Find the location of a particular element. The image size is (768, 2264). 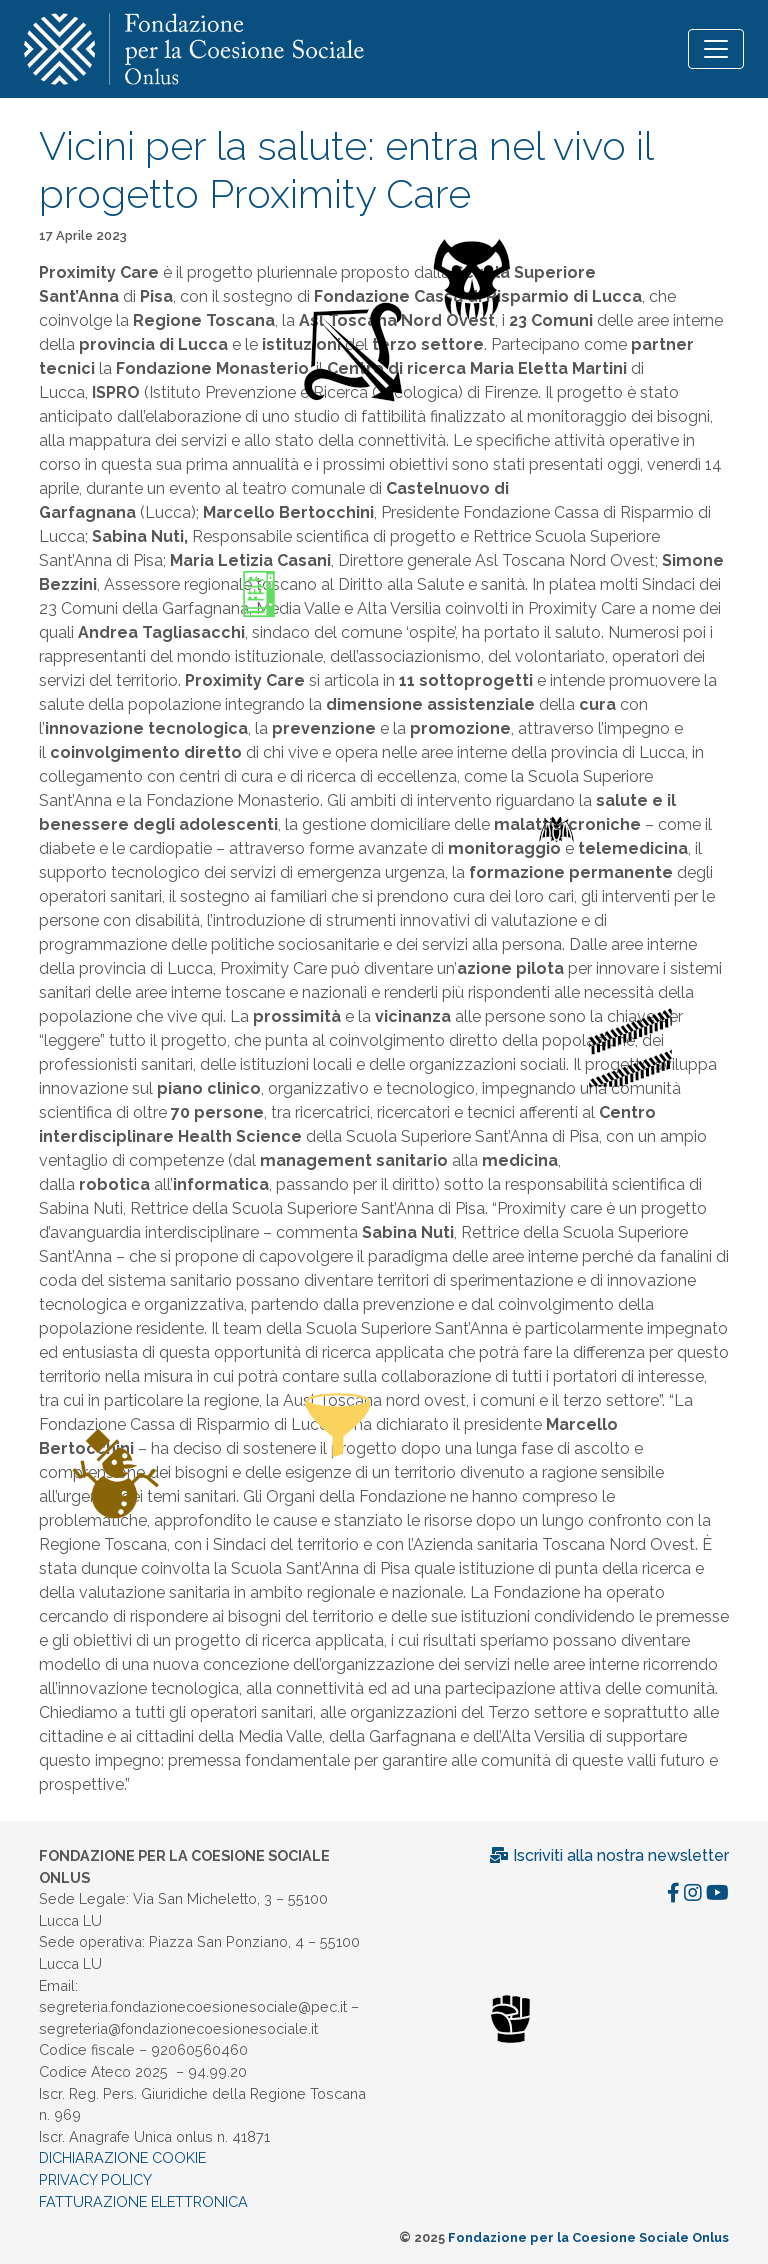

access vending machine or automated purchase options is located at coordinates (259, 594).